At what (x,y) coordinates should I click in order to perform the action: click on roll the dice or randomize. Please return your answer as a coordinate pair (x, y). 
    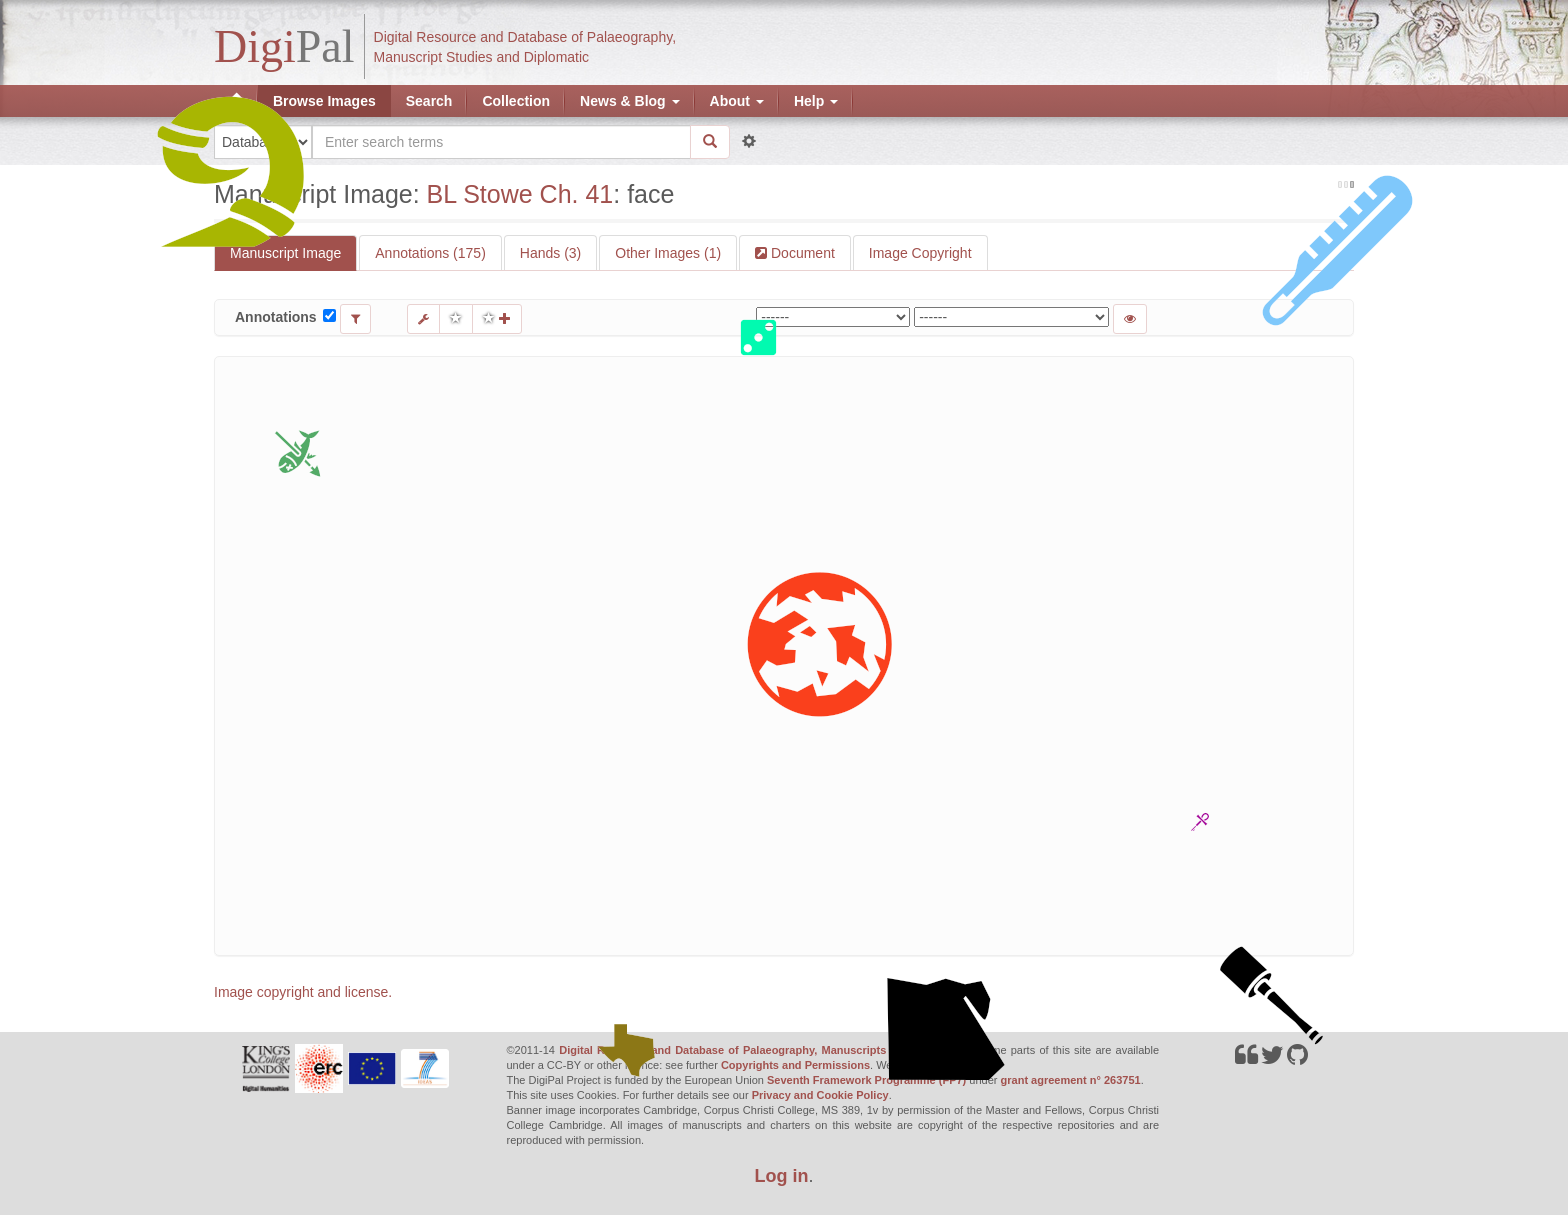
    Looking at the image, I should click on (758, 337).